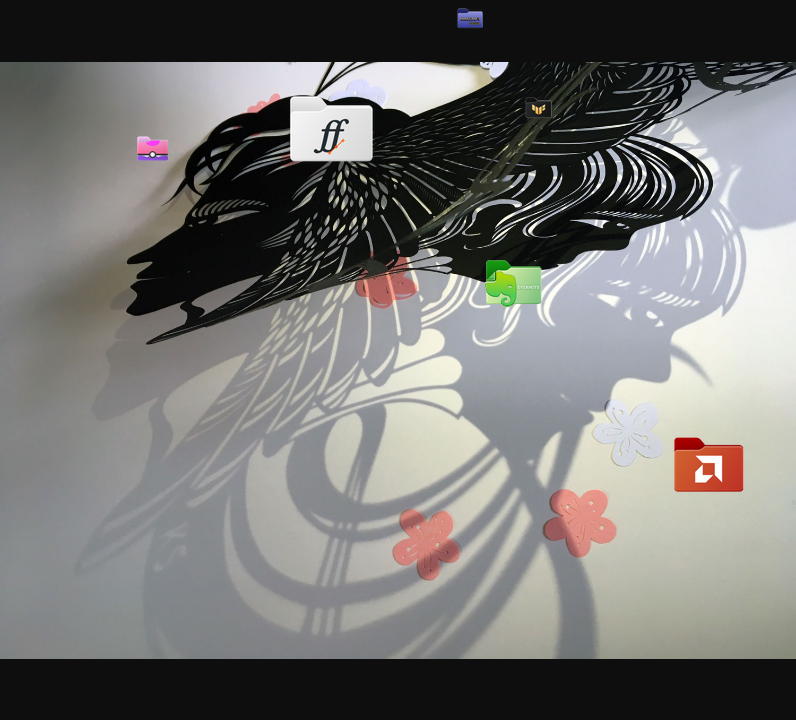  I want to click on folder containing AMD-related files or drivers, so click(708, 466).